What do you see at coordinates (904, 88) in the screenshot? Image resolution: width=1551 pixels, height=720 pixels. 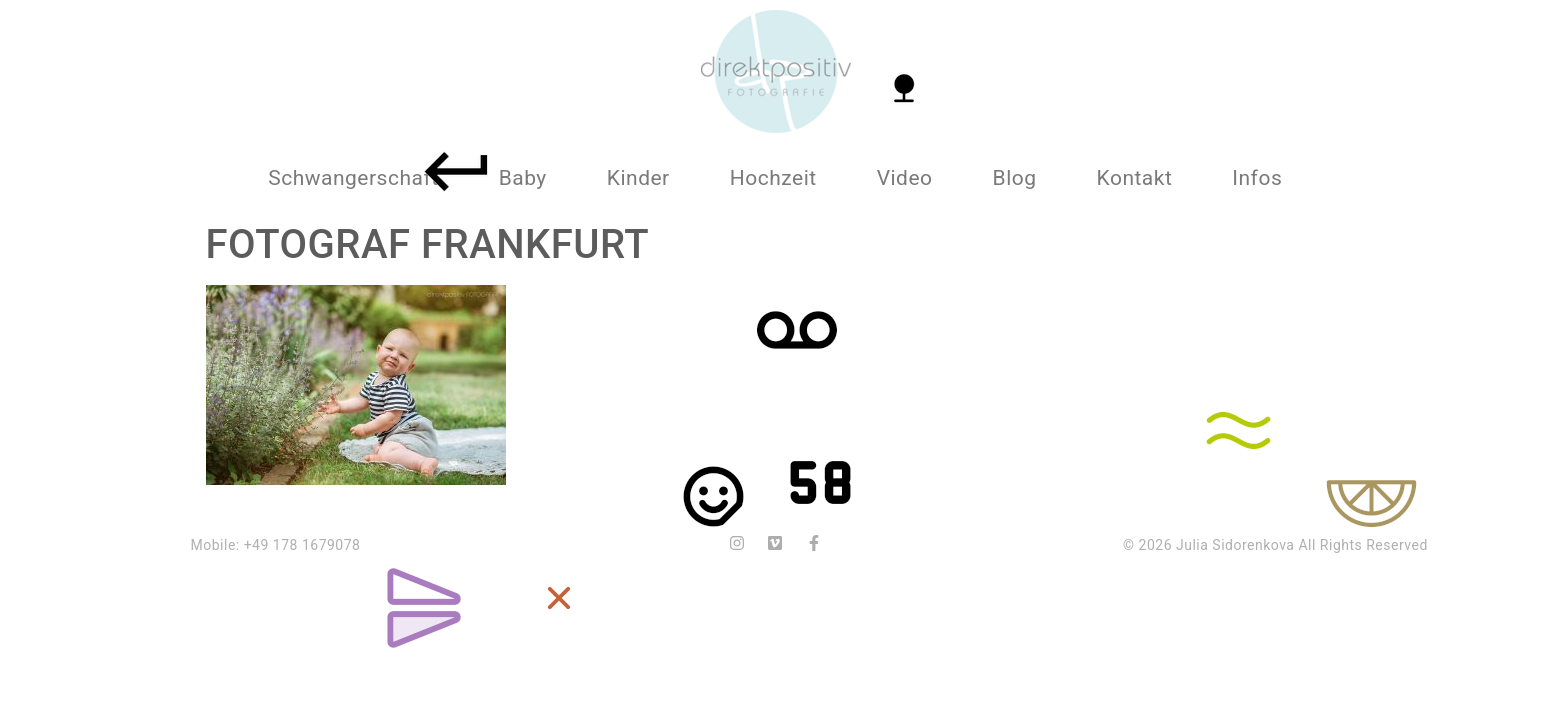 I see `view nature or outdoor content` at bounding box center [904, 88].